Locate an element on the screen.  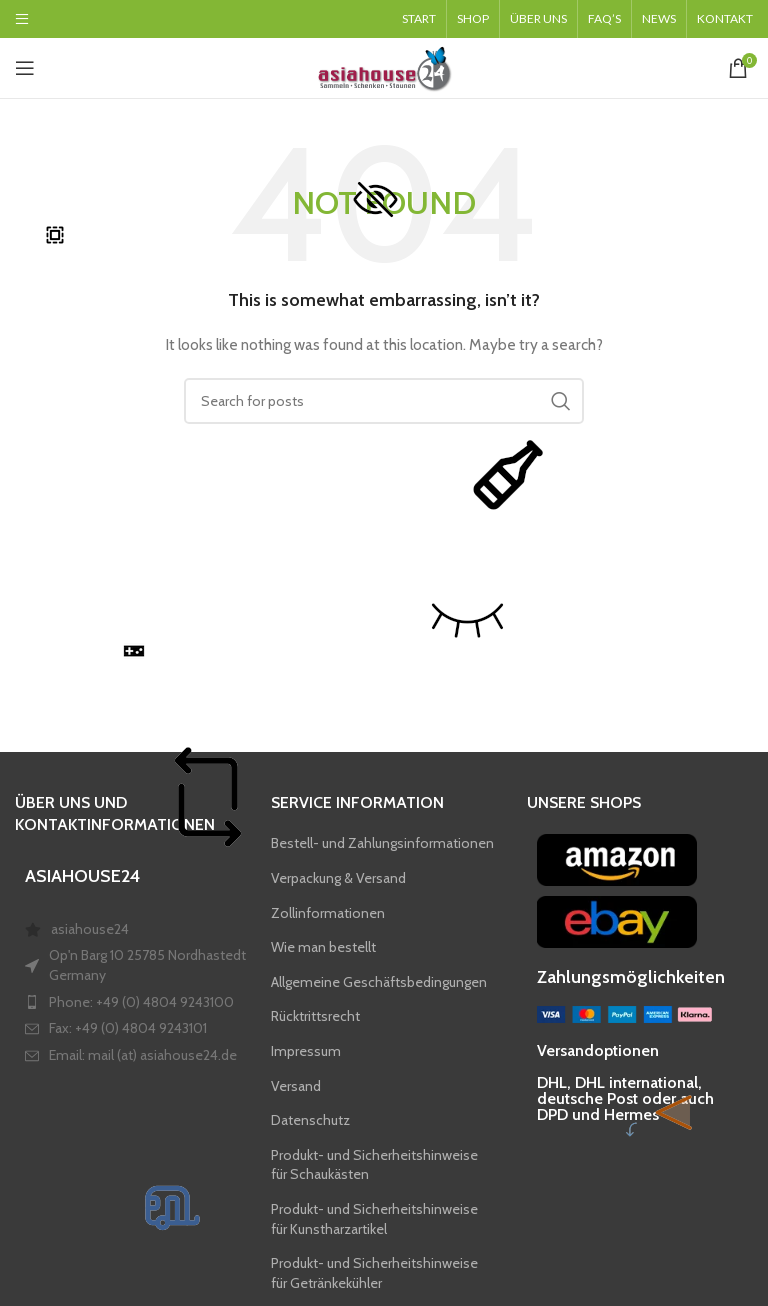
browse bar or brewery options is located at coordinates (507, 476).